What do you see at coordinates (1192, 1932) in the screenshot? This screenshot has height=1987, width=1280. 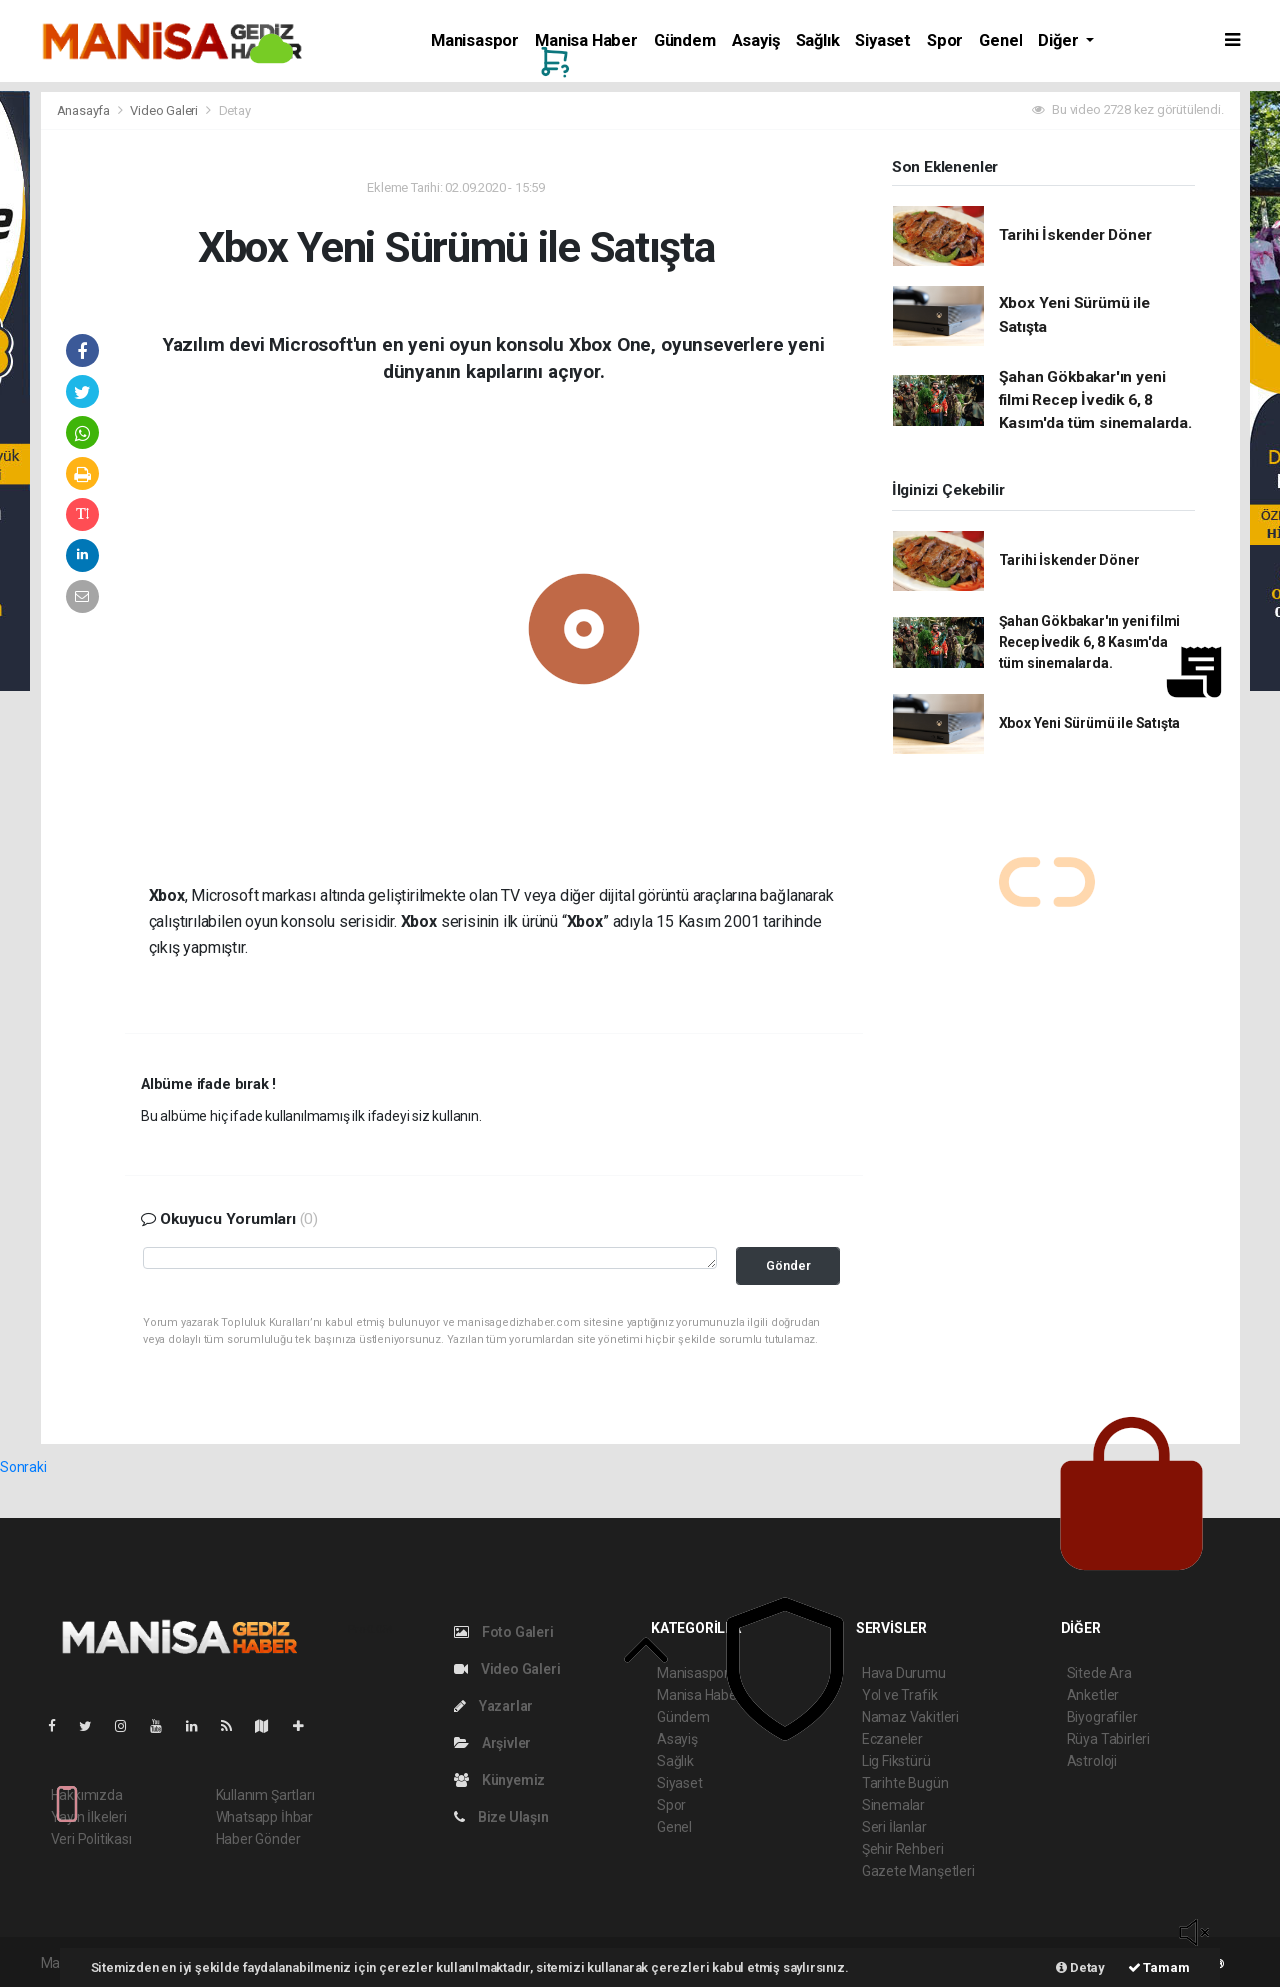 I see `mute audio` at bounding box center [1192, 1932].